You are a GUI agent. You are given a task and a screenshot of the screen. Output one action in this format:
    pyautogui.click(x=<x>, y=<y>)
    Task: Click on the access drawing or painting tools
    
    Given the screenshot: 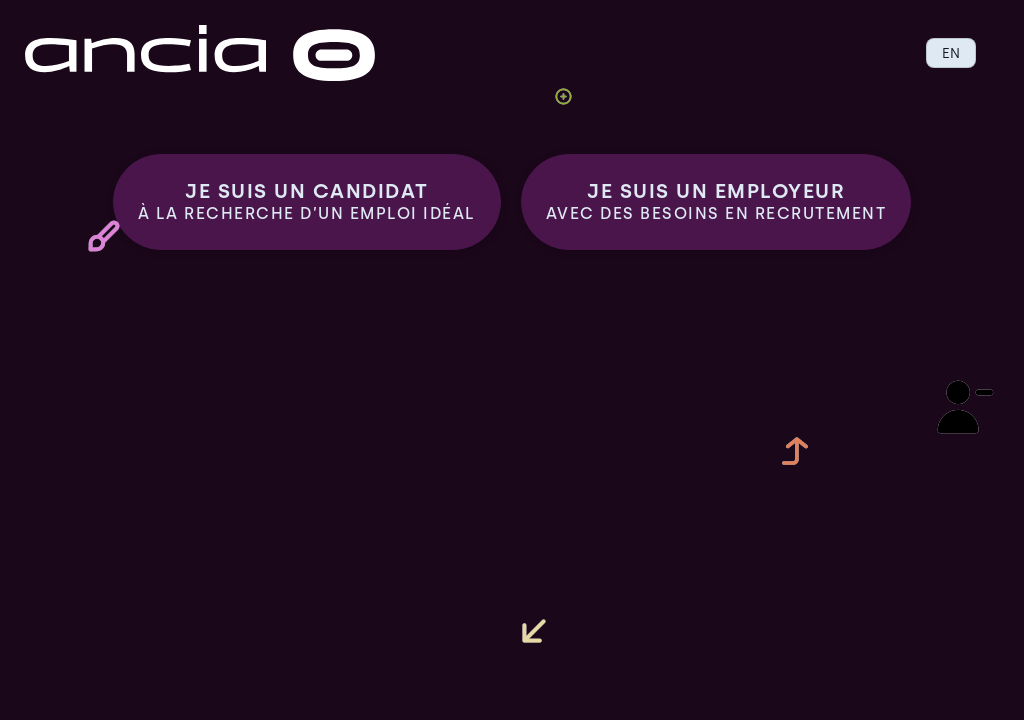 What is the action you would take?
    pyautogui.click(x=104, y=236)
    